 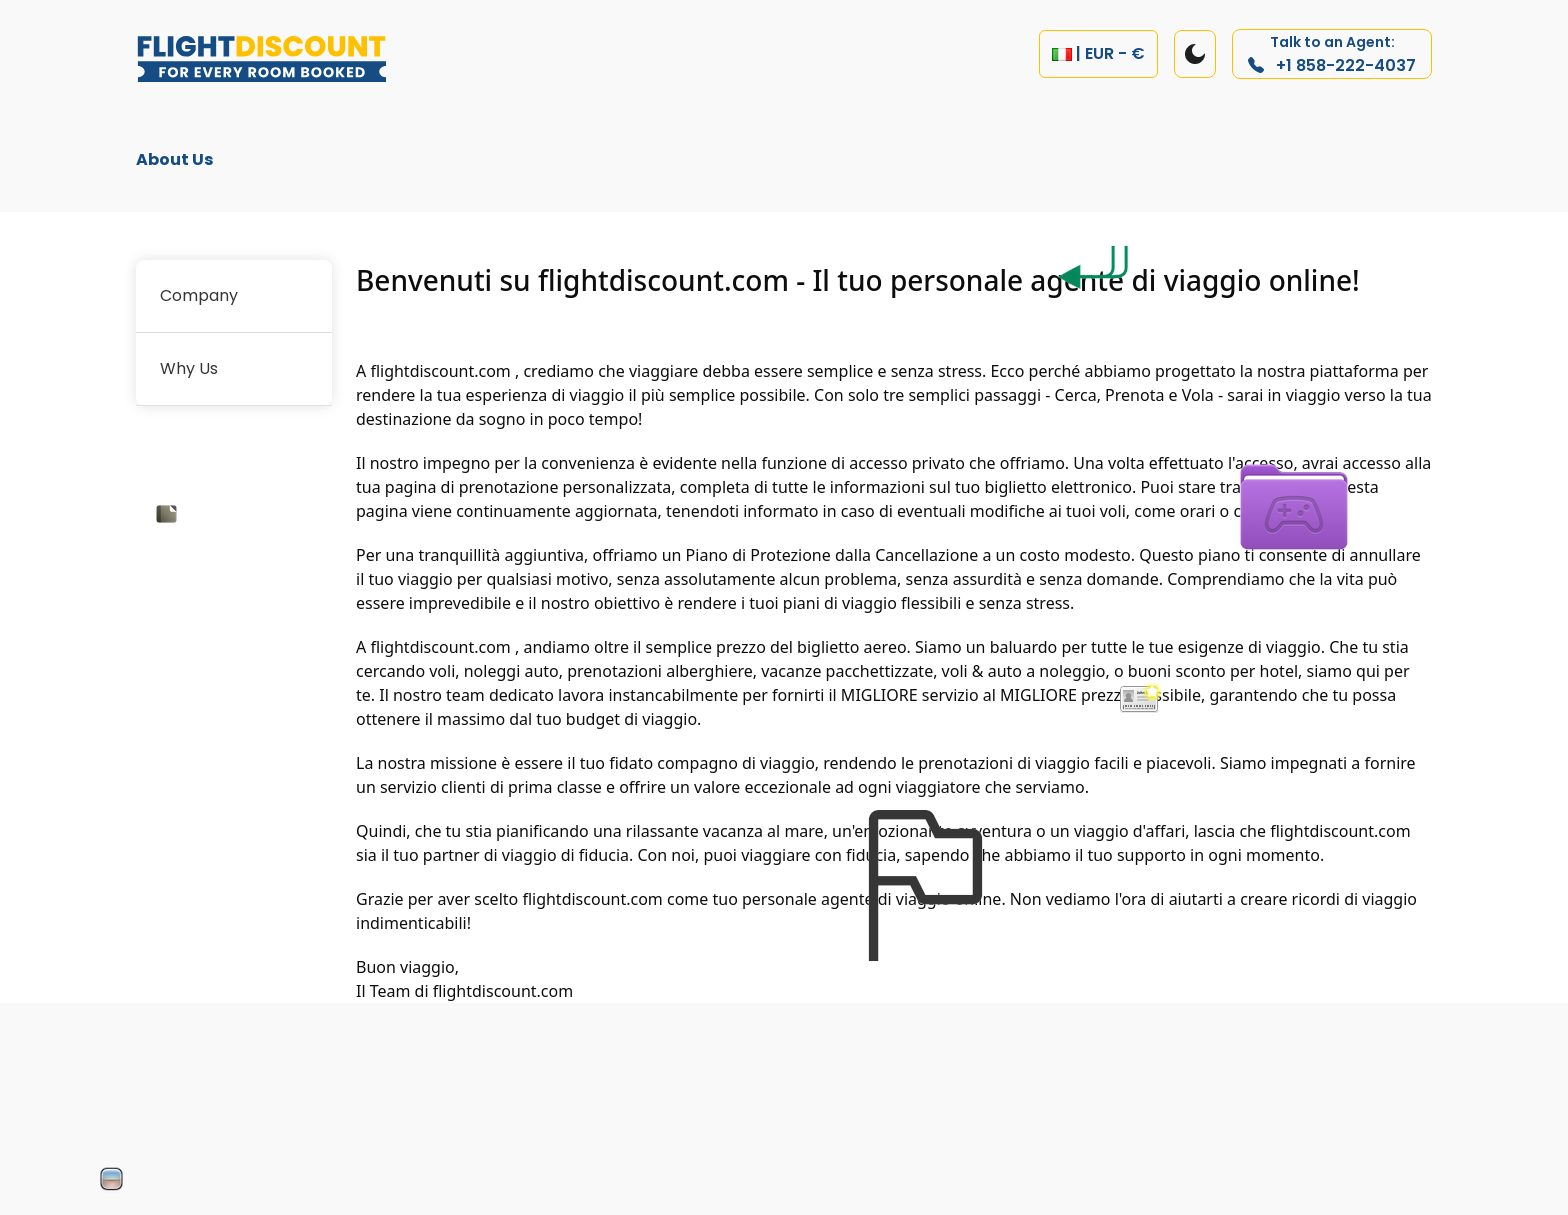 I want to click on change desktop wallpaper settings, so click(x=166, y=513).